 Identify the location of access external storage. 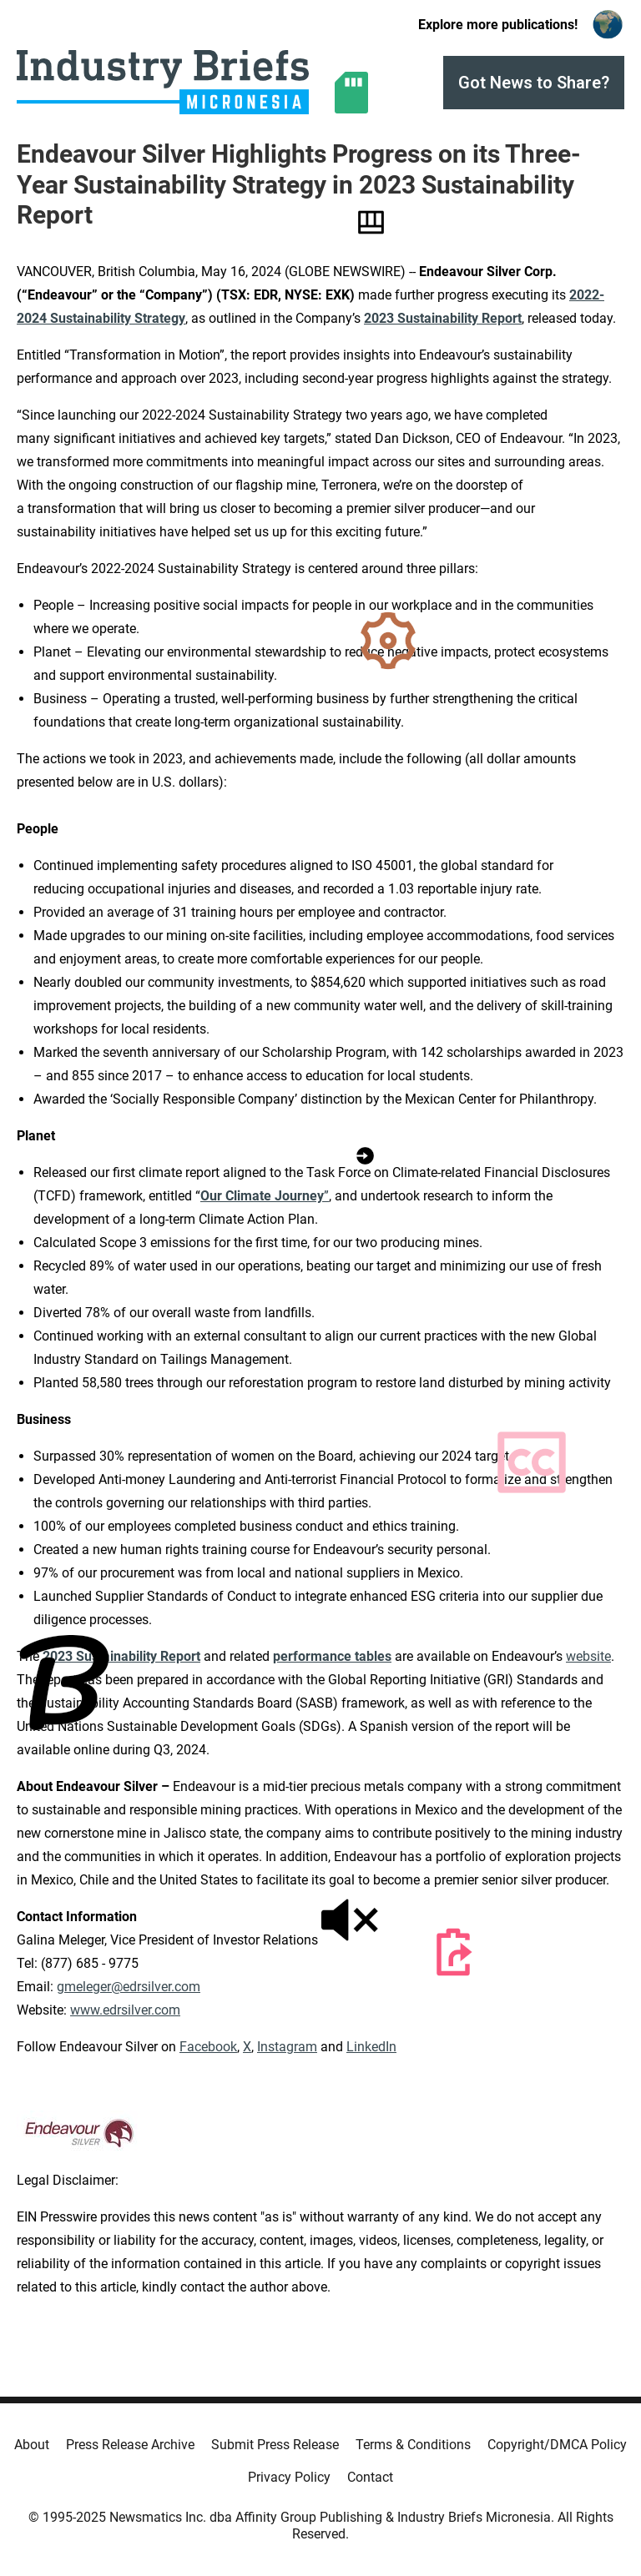
(351, 93).